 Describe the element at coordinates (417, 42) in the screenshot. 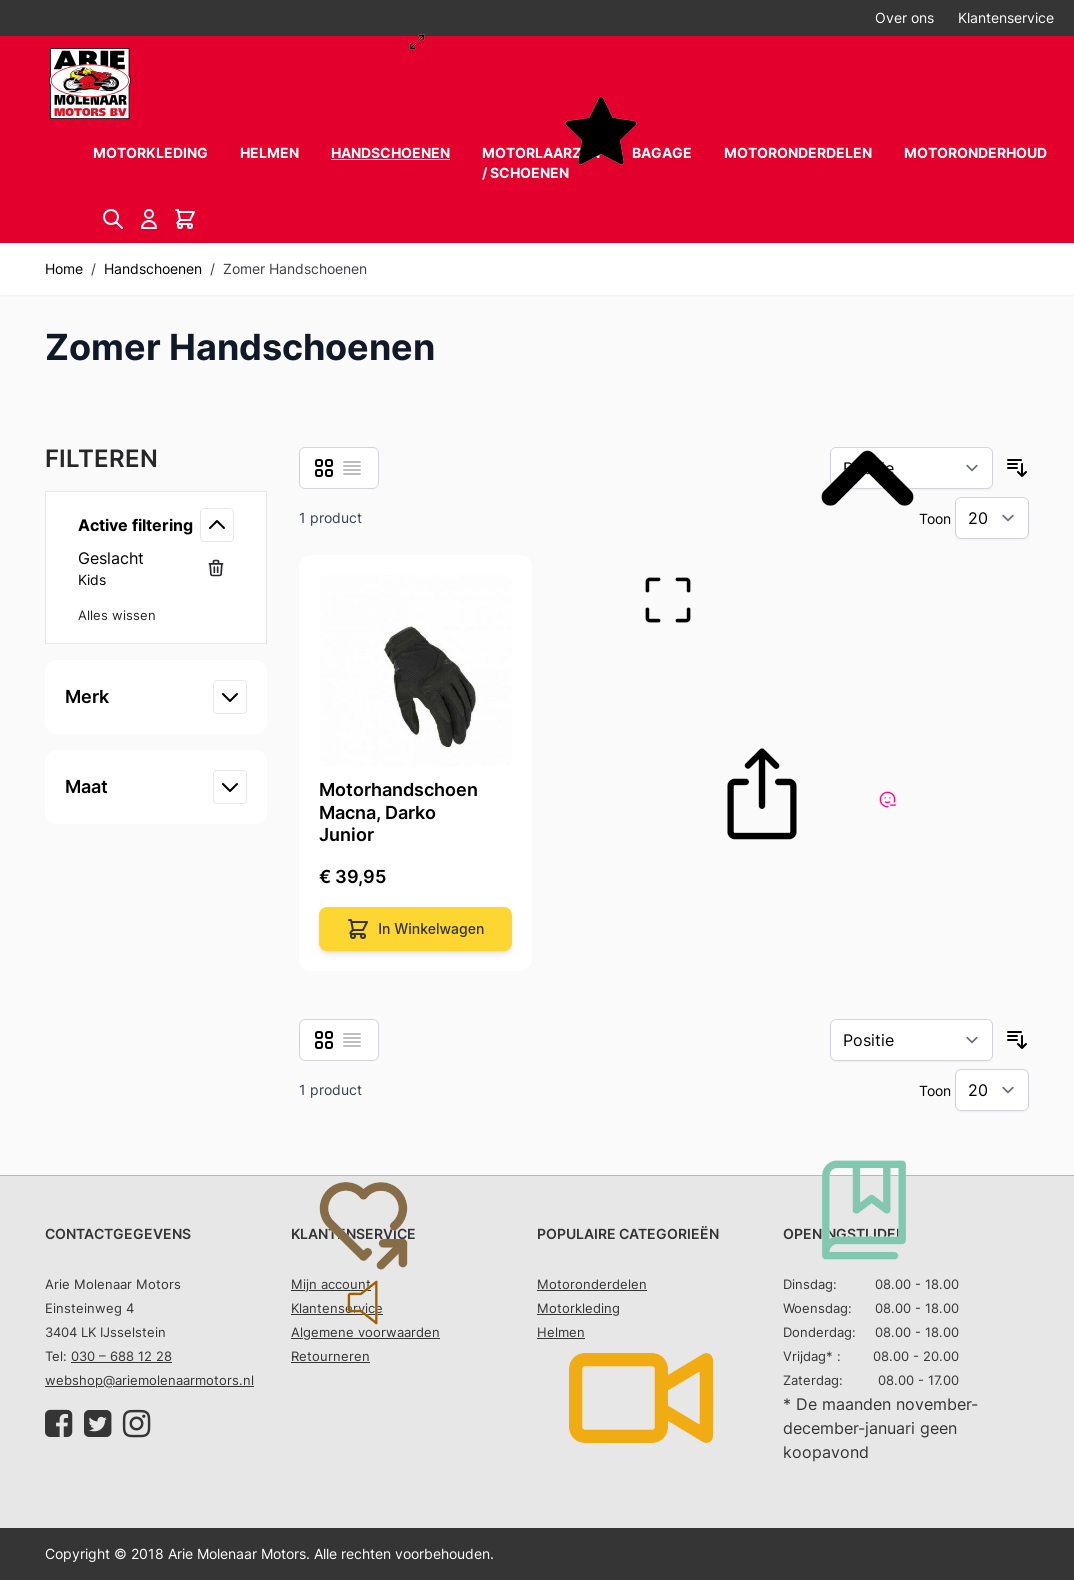

I see `expand to fullscreen mode` at that location.